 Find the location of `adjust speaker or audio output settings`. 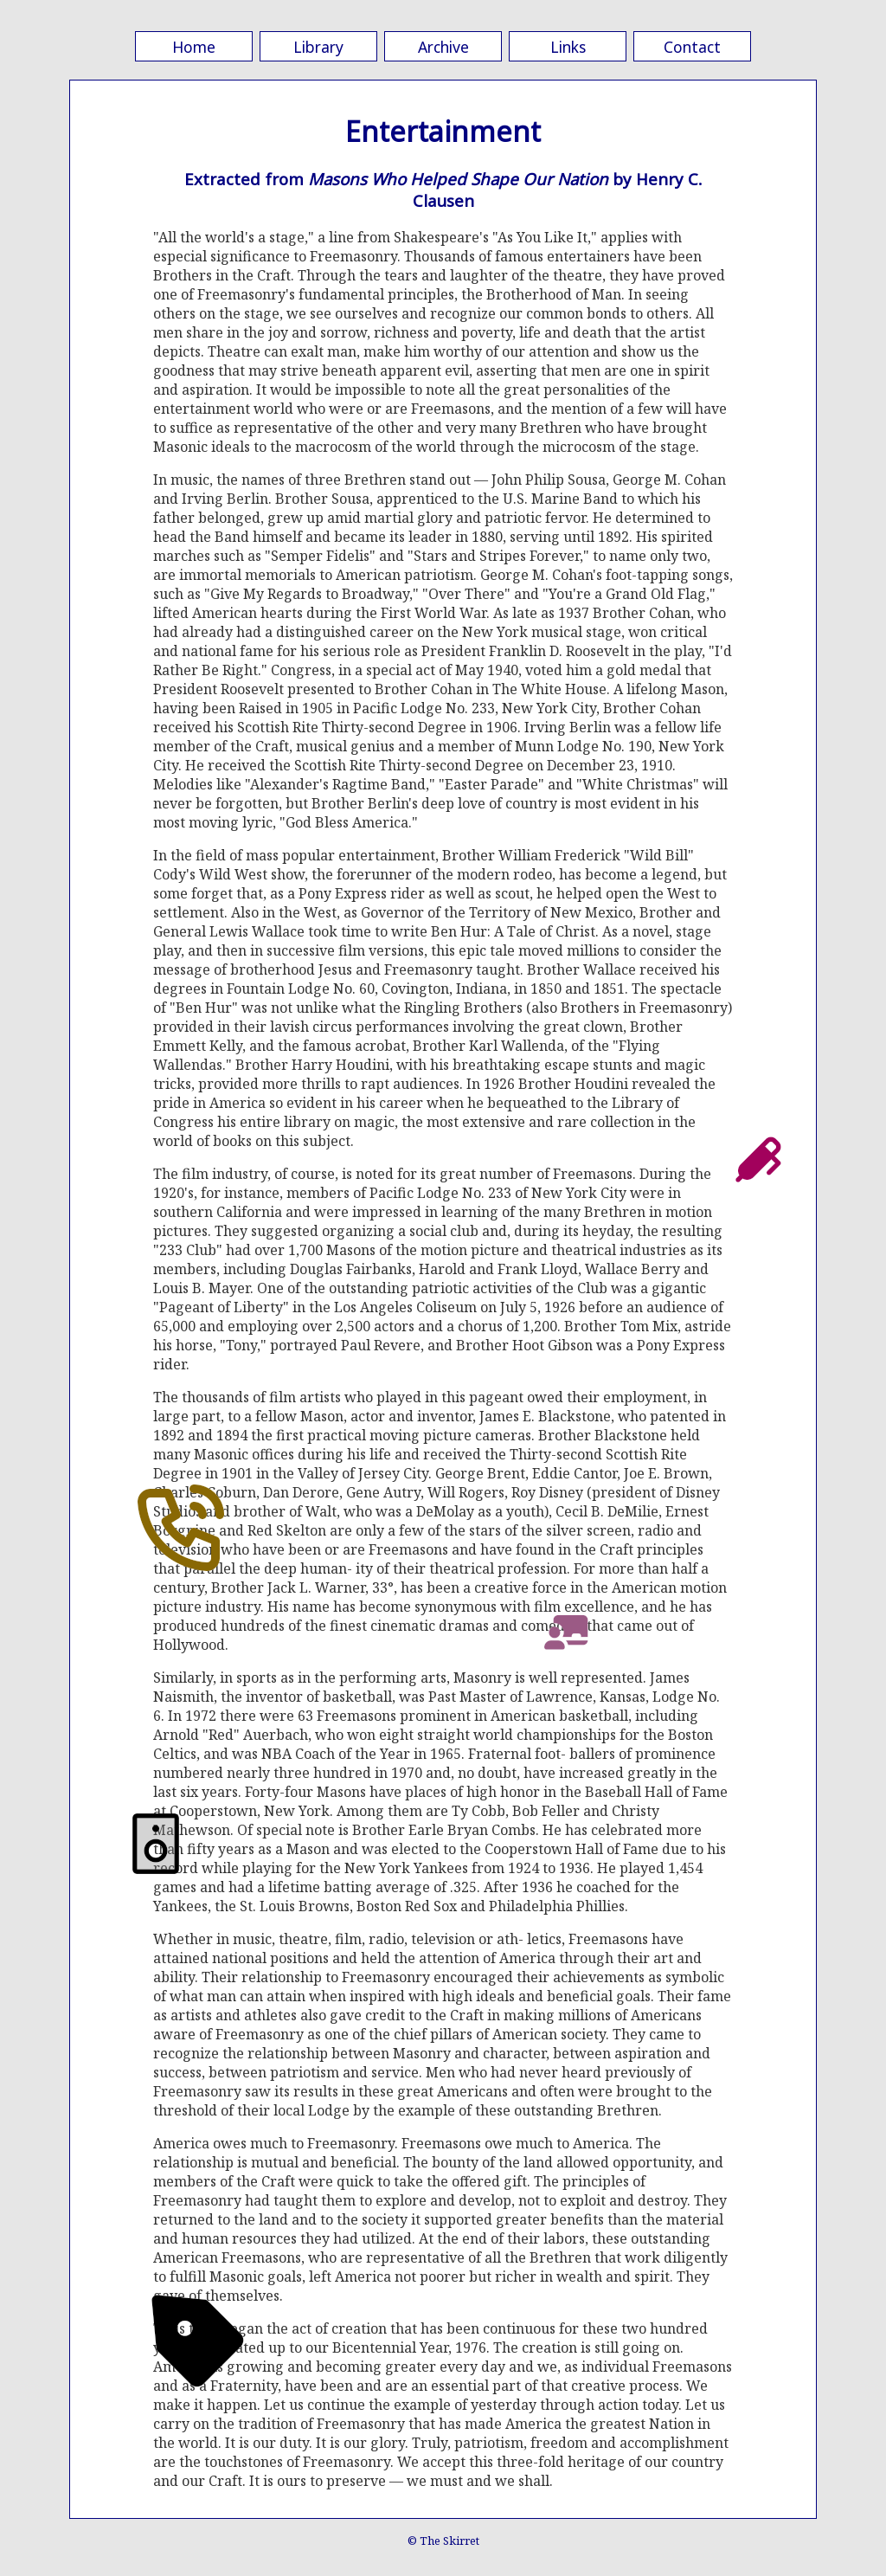

adjust speaker or audio output settings is located at coordinates (156, 1844).